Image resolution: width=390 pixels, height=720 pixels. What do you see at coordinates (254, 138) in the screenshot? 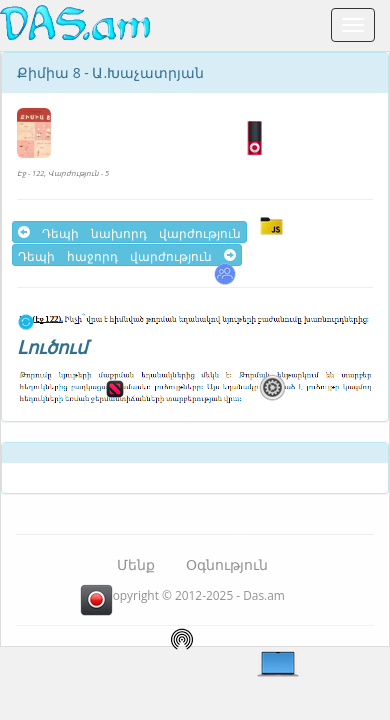
I see `access ipod device settings` at bounding box center [254, 138].